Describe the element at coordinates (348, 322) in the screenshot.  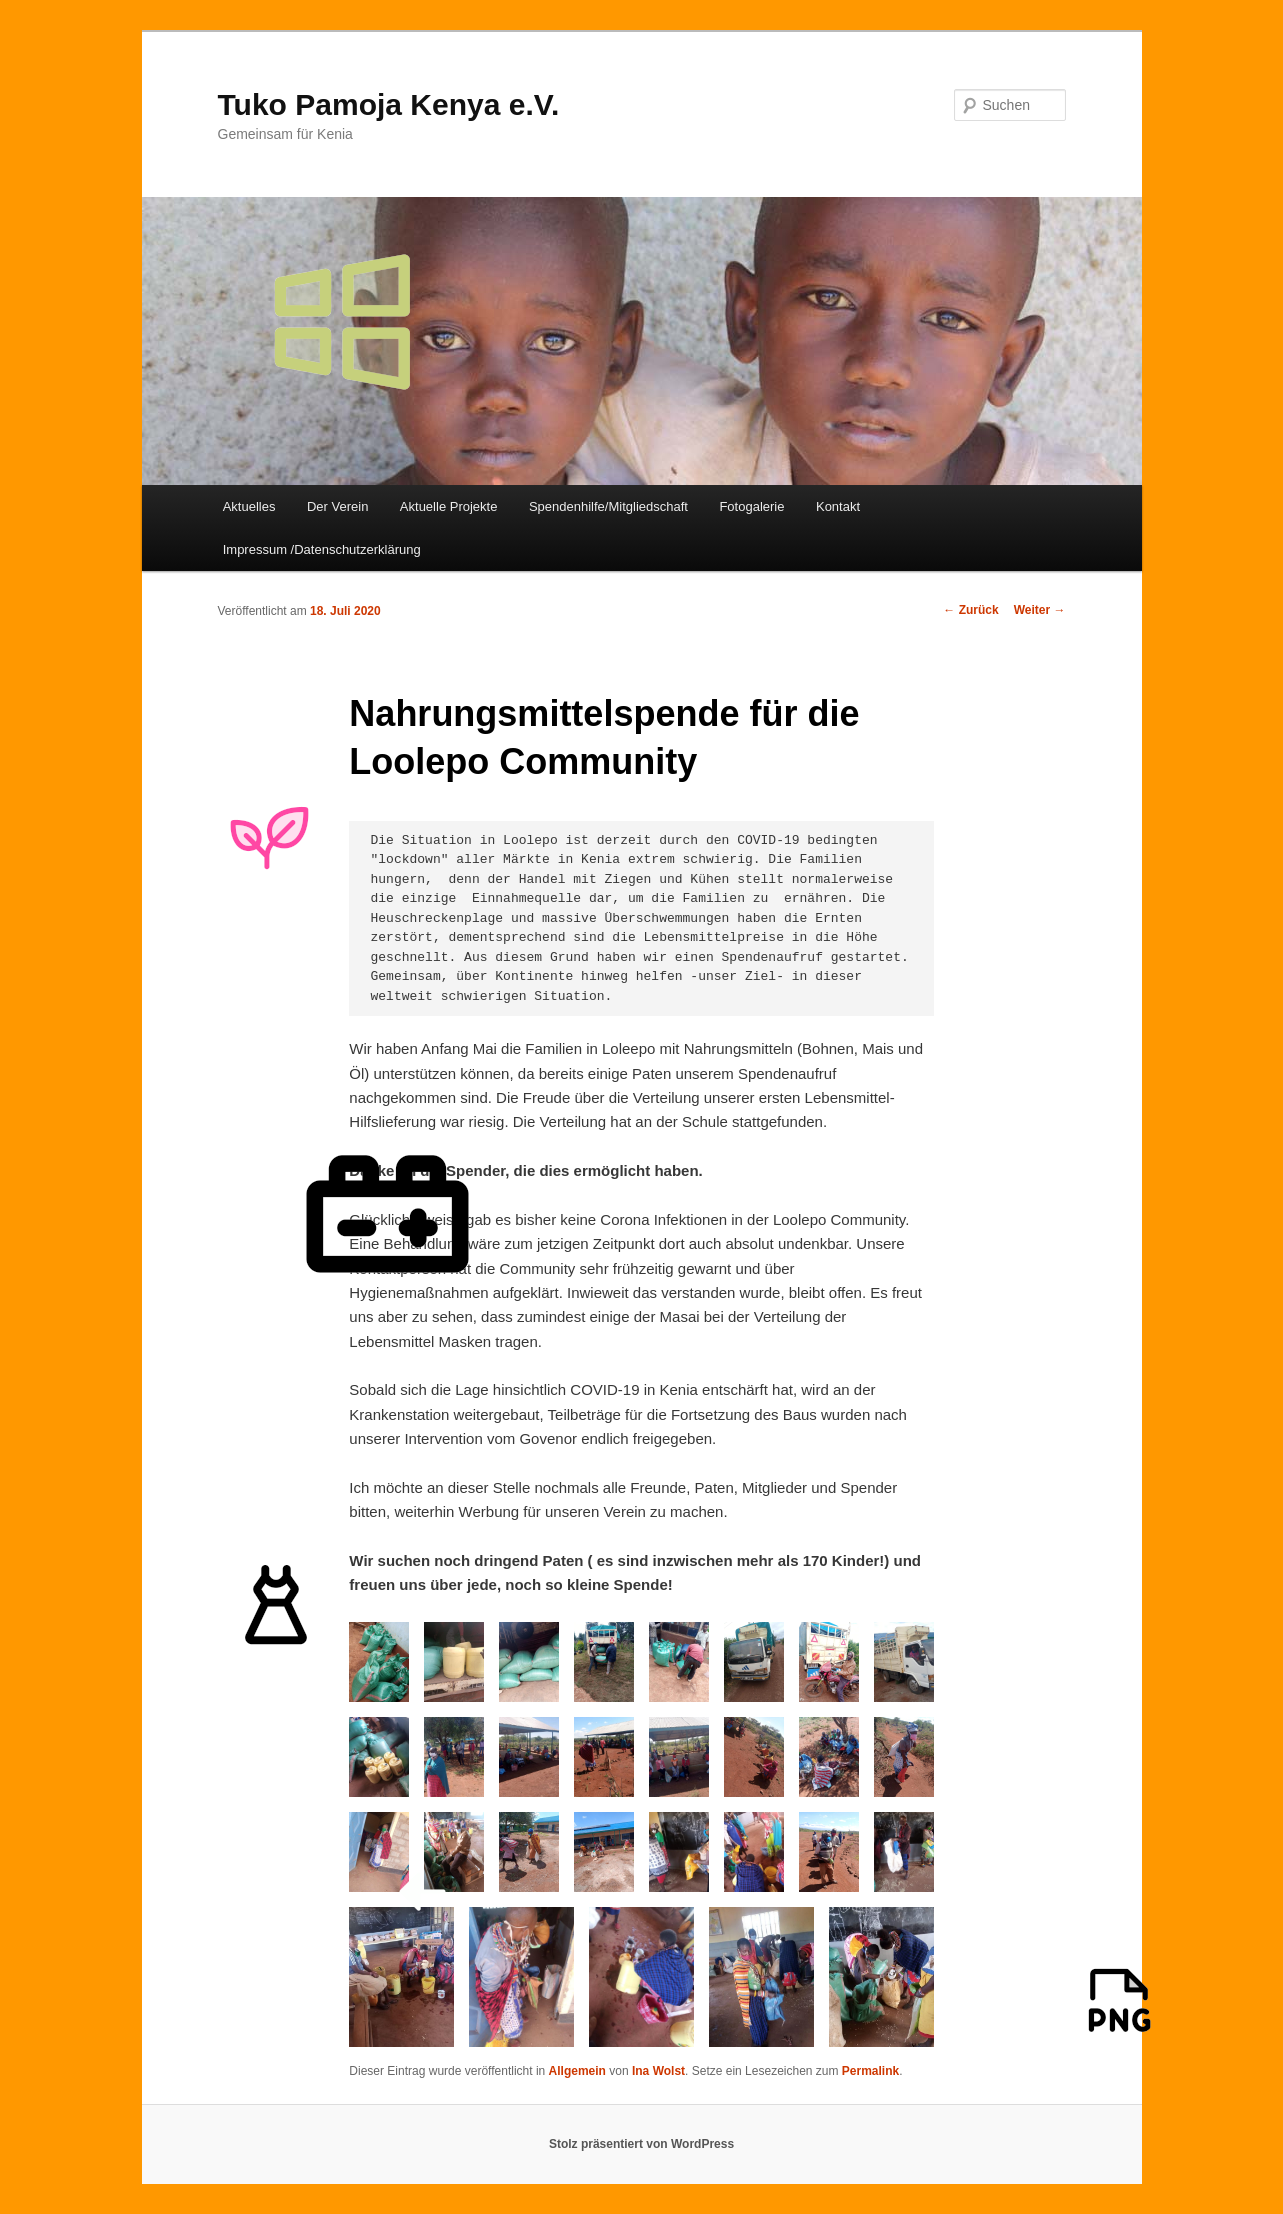
I see `open the Windows start menu` at that location.